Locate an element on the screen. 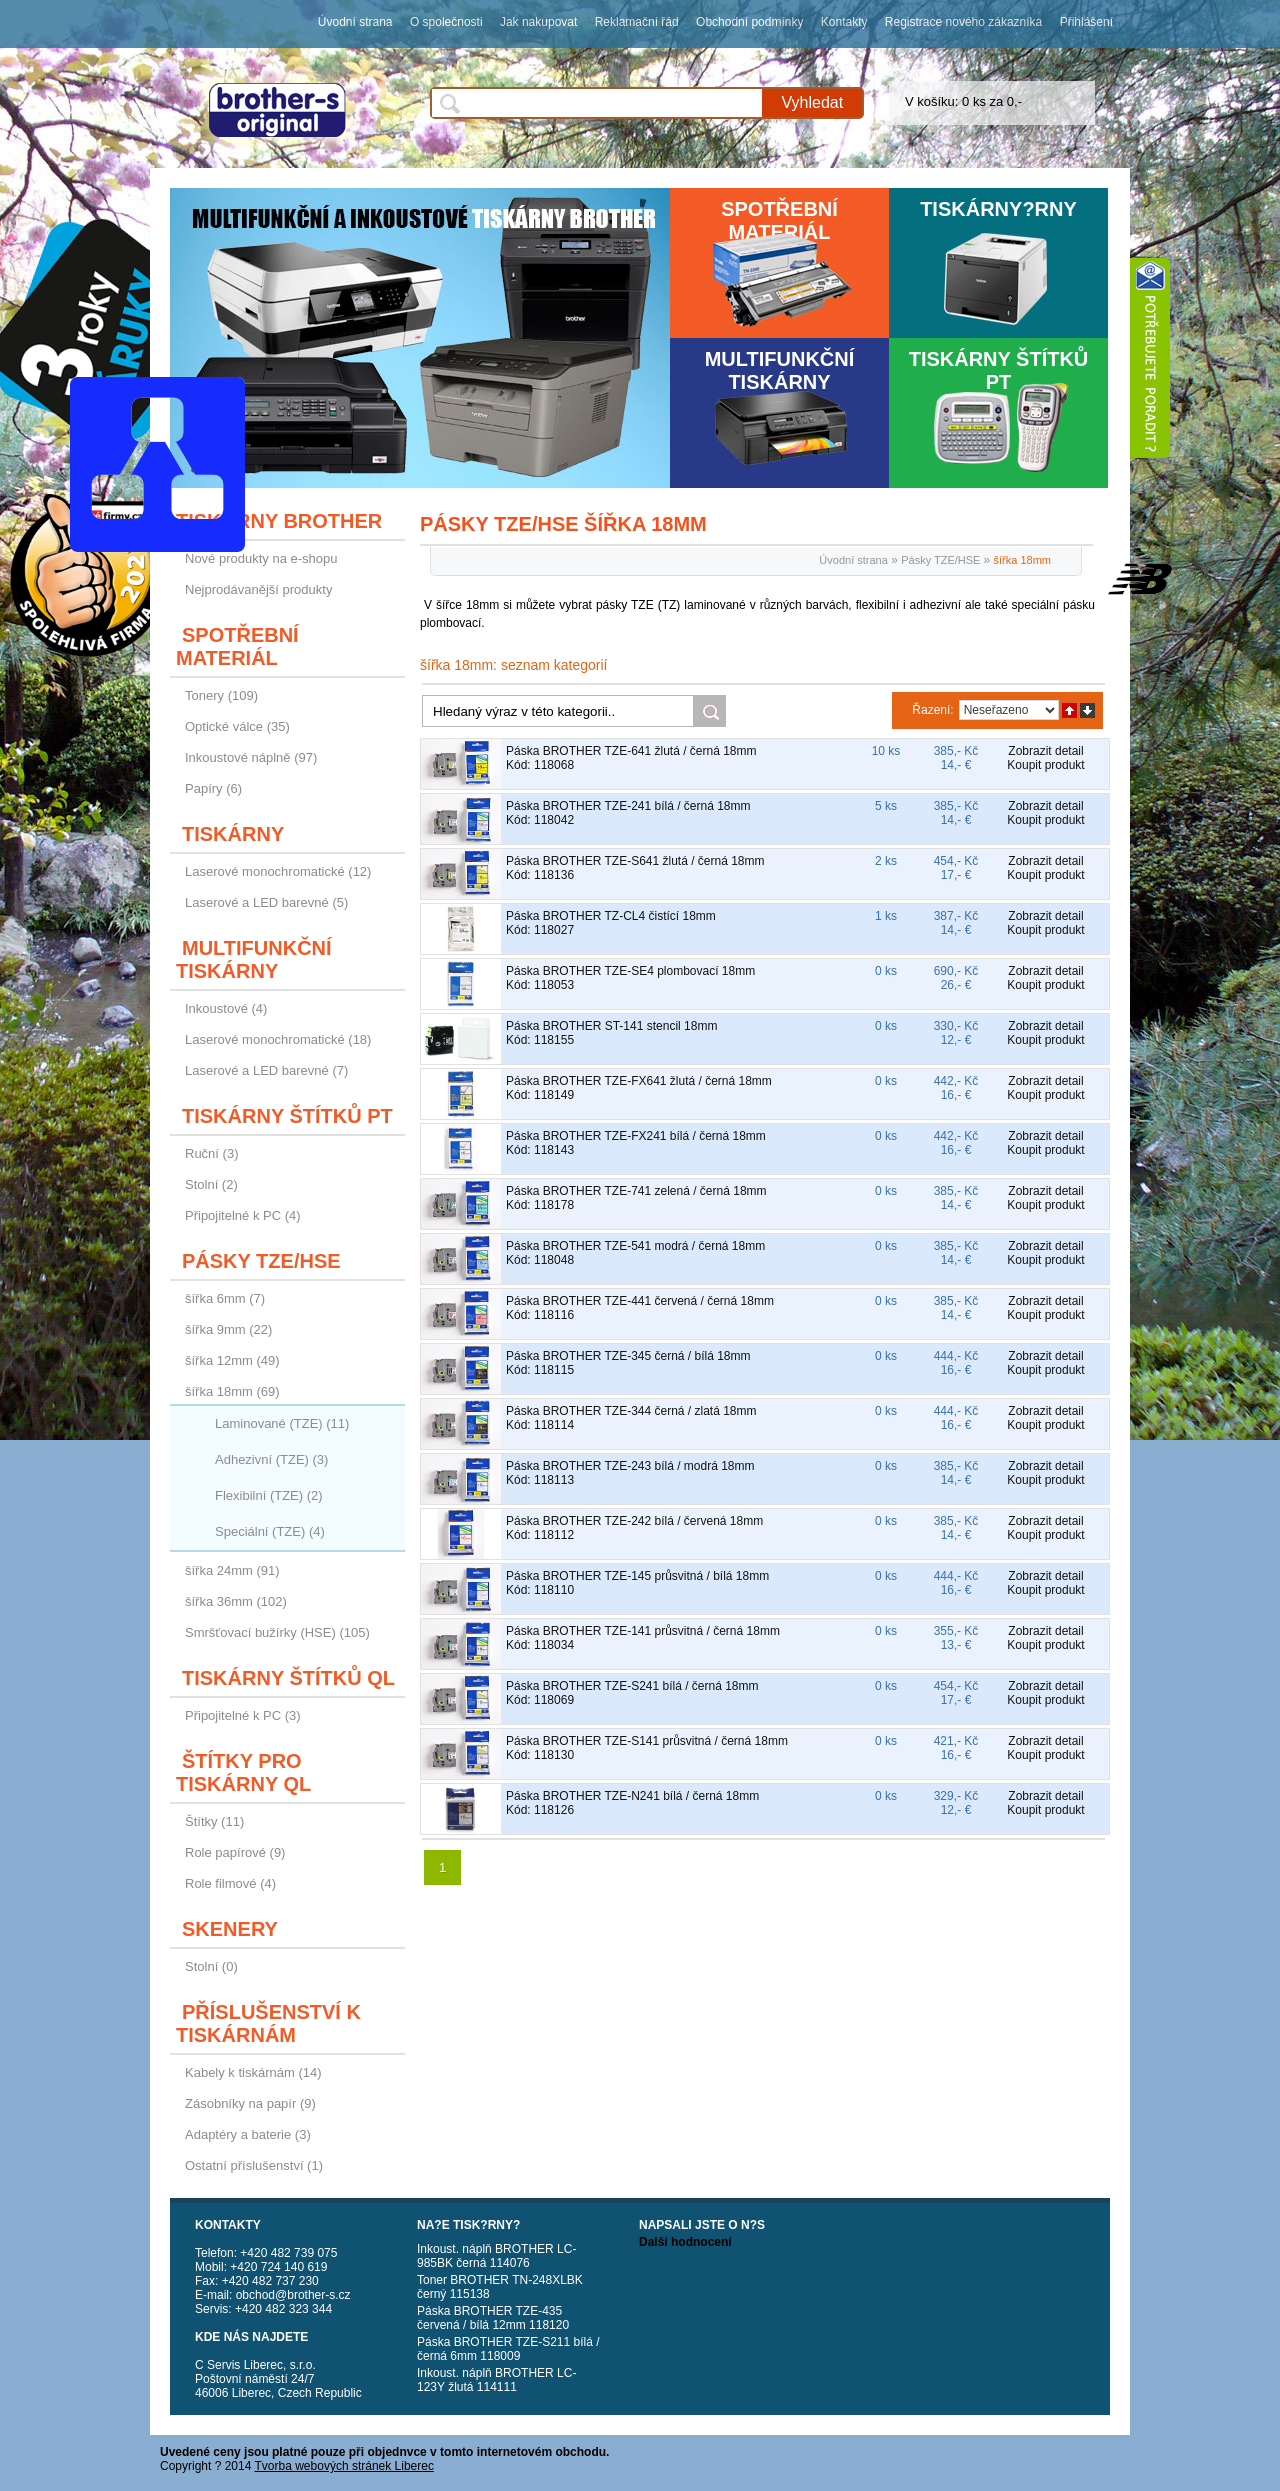 The image size is (1280, 2491). New Balance brand logo is located at coordinates (1140, 579).